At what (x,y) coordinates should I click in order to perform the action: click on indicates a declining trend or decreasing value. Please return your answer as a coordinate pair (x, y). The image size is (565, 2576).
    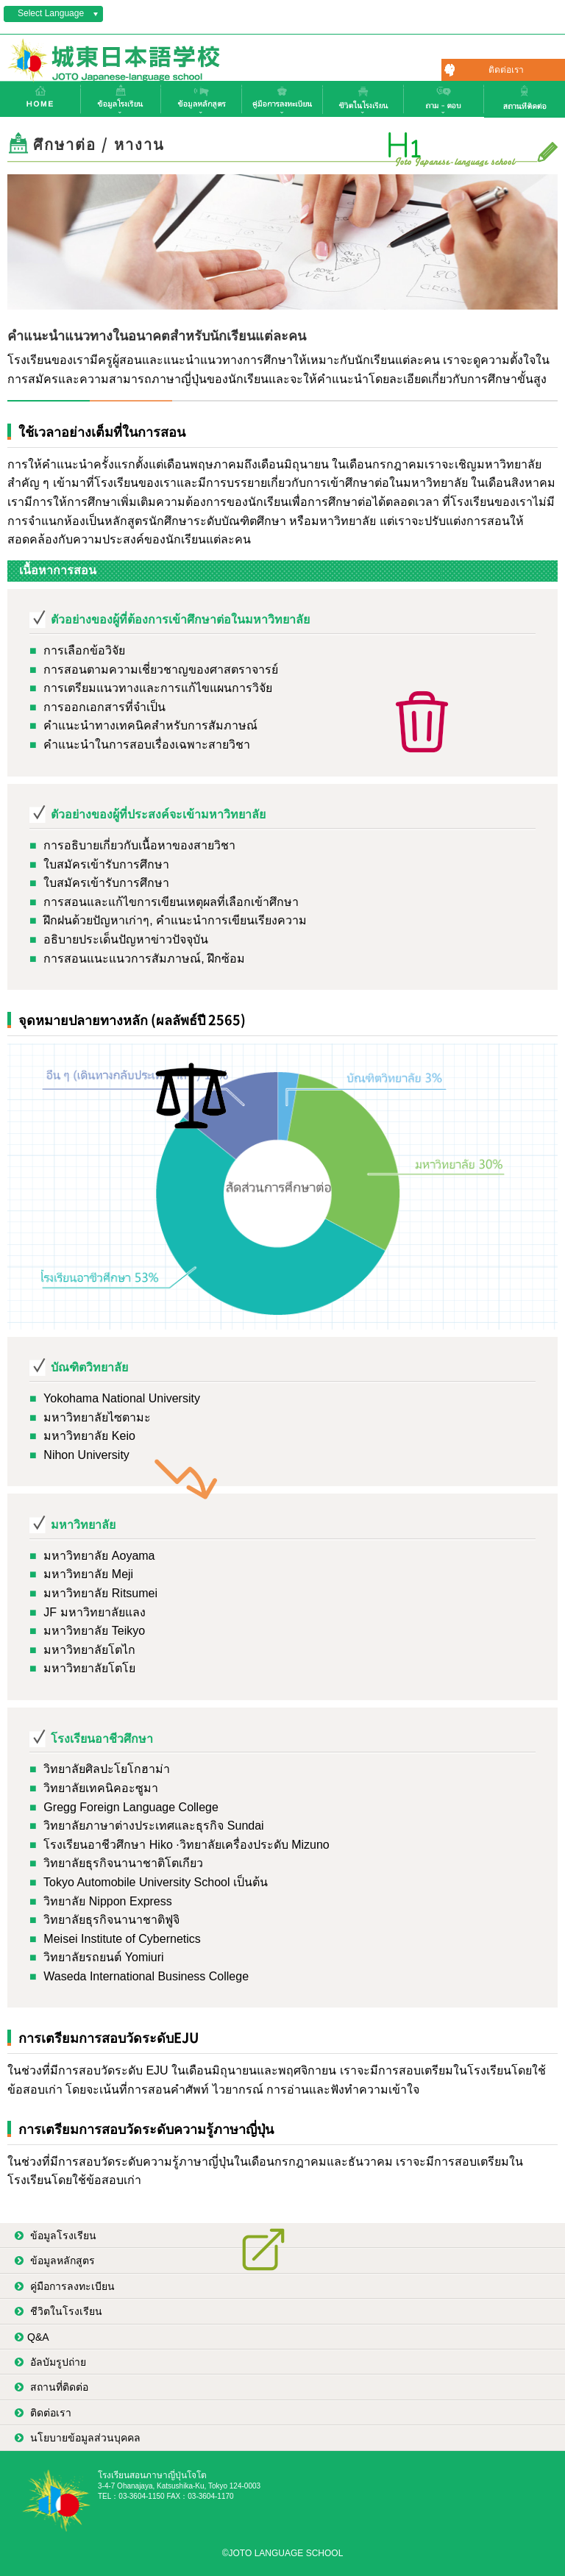
    Looking at the image, I should click on (186, 1480).